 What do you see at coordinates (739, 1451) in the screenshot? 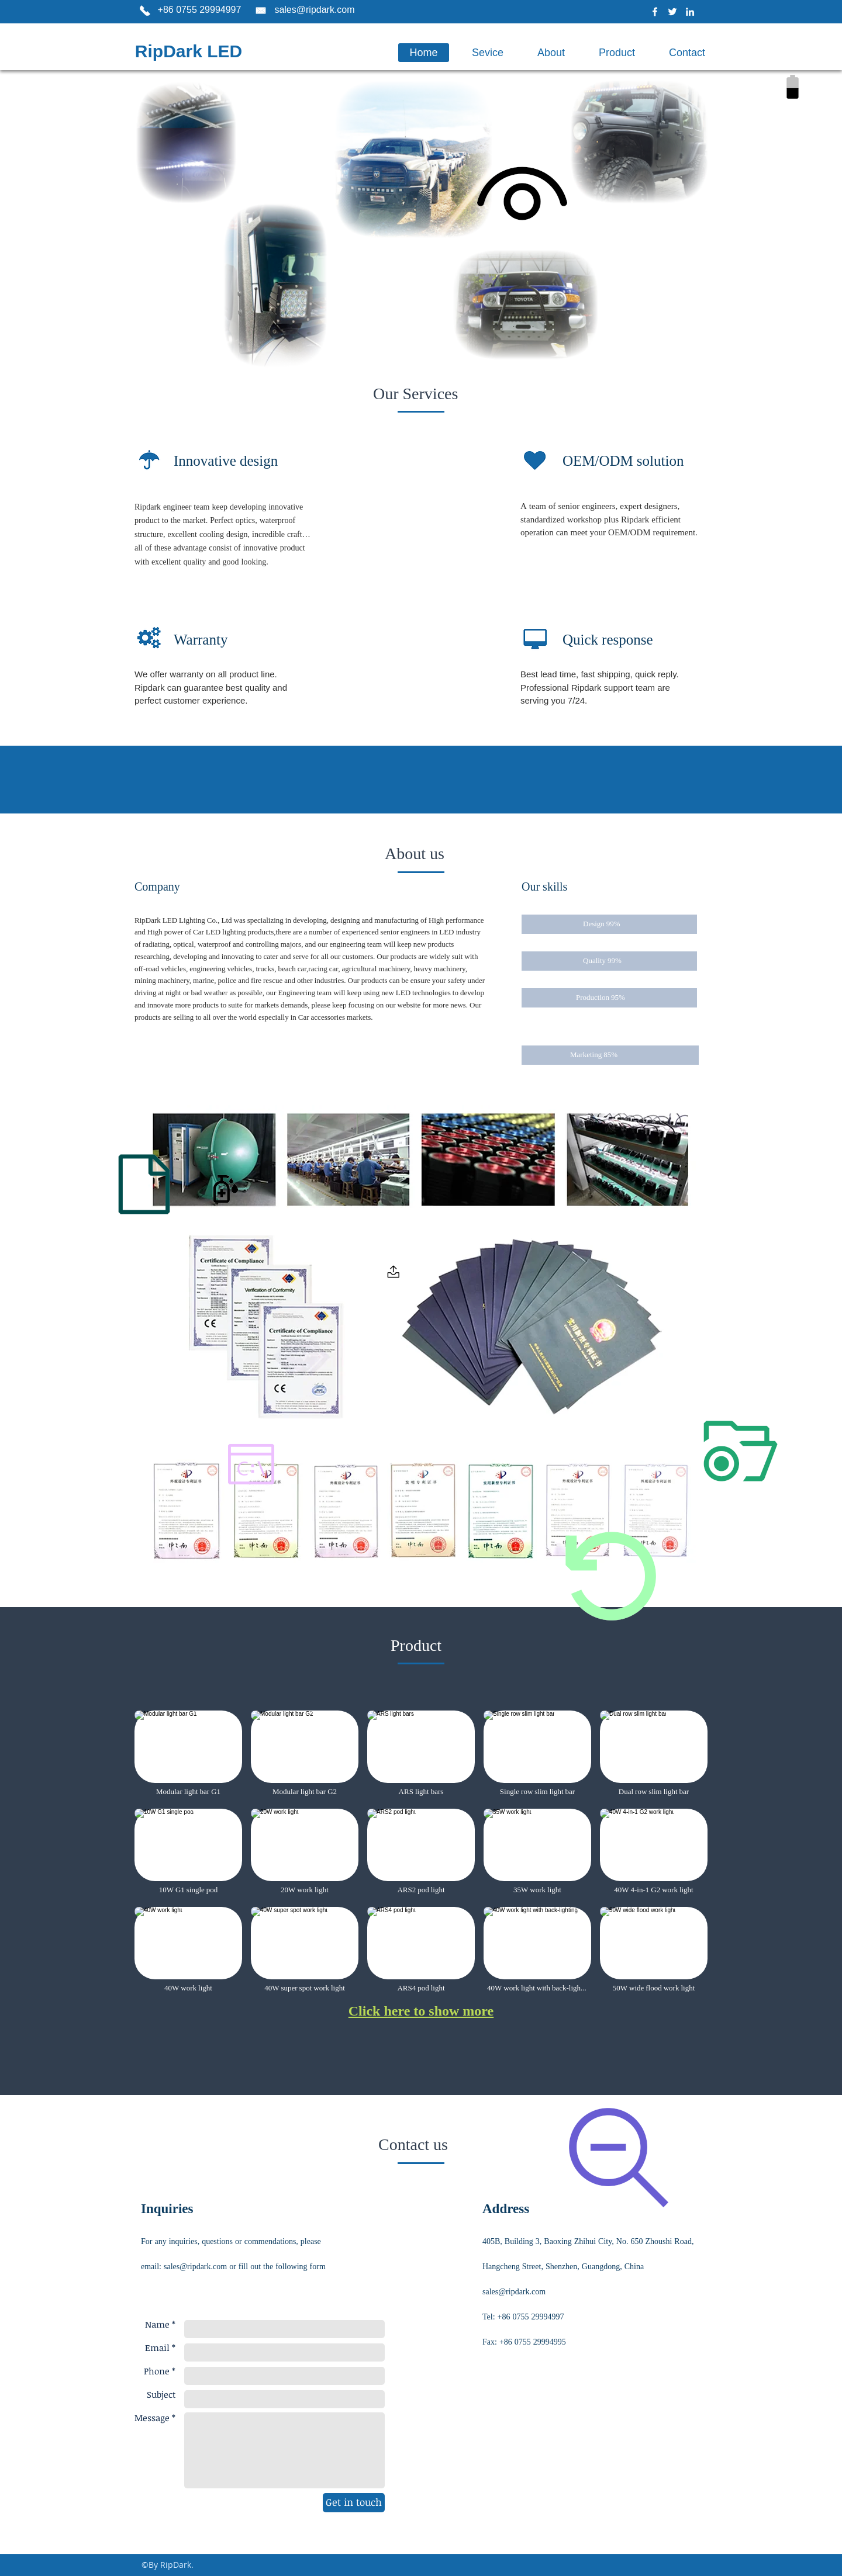
I see `expanded root directory in file explorer` at bounding box center [739, 1451].